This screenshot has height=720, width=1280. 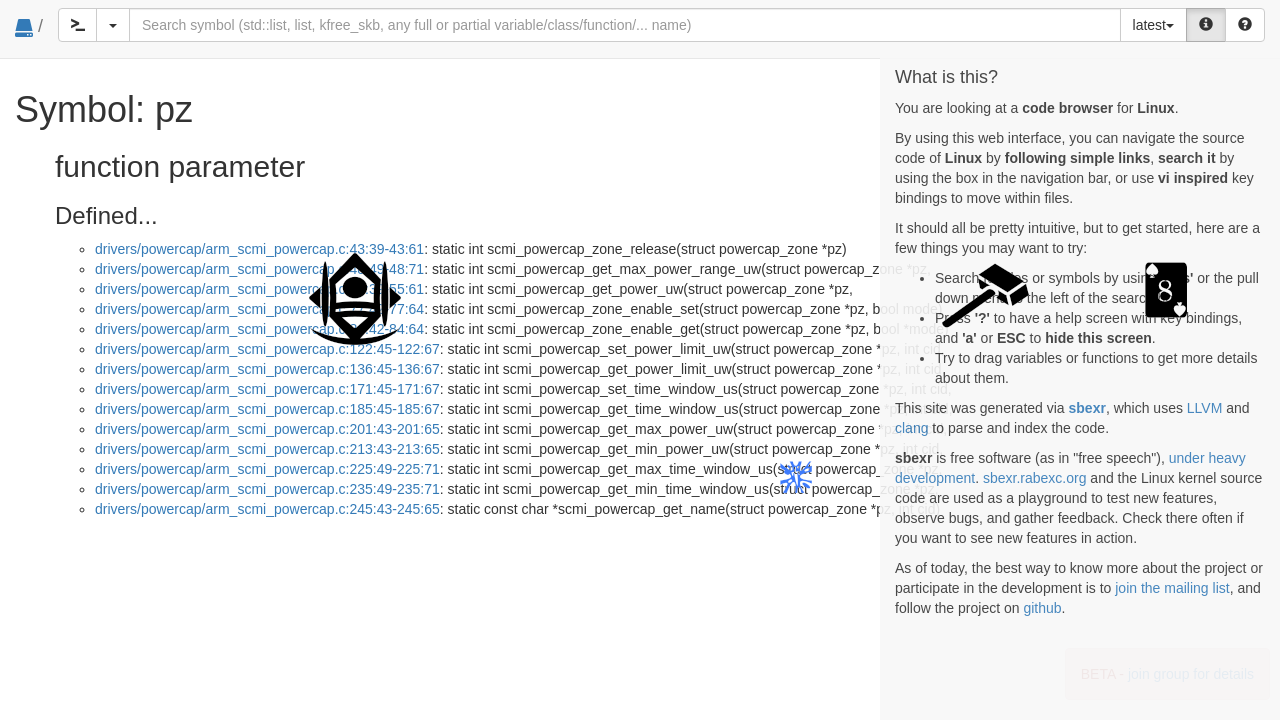 What do you see at coordinates (355, 299) in the screenshot?
I see `decorative game emblem or faction symbol` at bounding box center [355, 299].